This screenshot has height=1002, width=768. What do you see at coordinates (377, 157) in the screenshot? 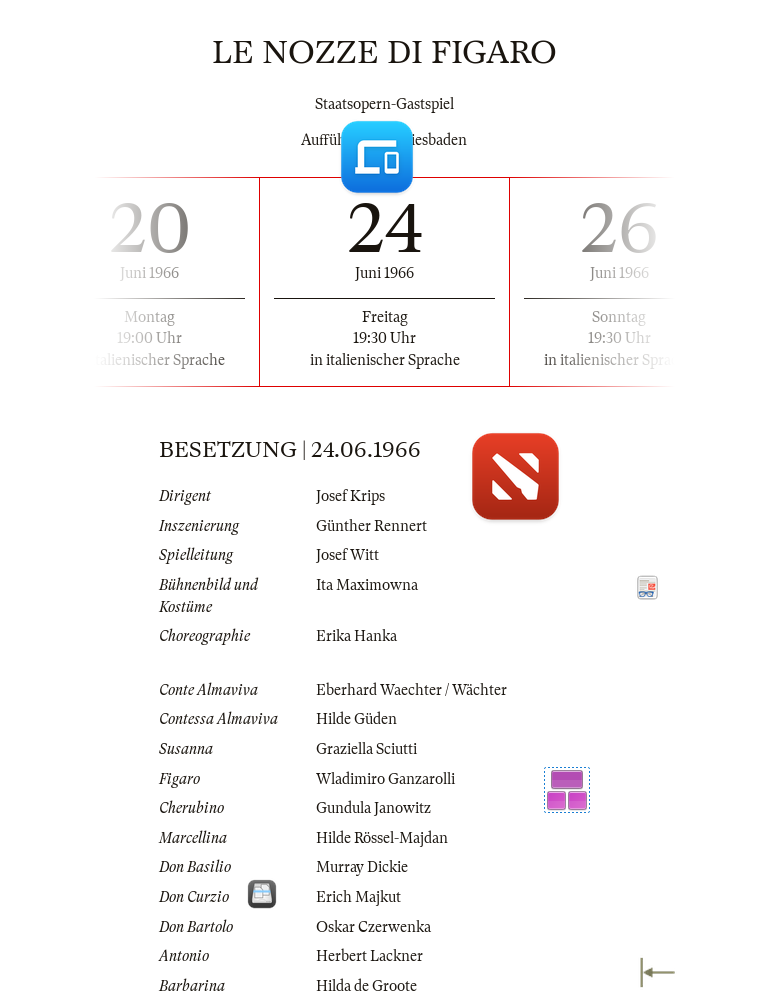
I see `connect and sync devices with zorin connect` at bounding box center [377, 157].